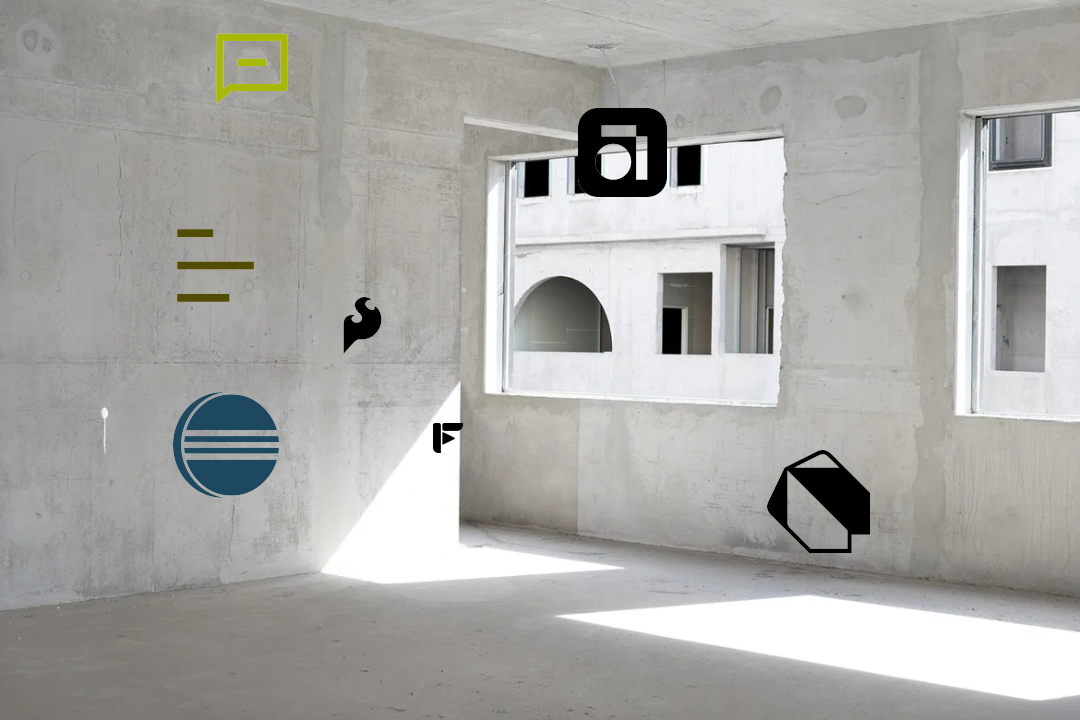 The image size is (1080, 720). What do you see at coordinates (818, 501) in the screenshot?
I see `dart programming language logo` at bounding box center [818, 501].